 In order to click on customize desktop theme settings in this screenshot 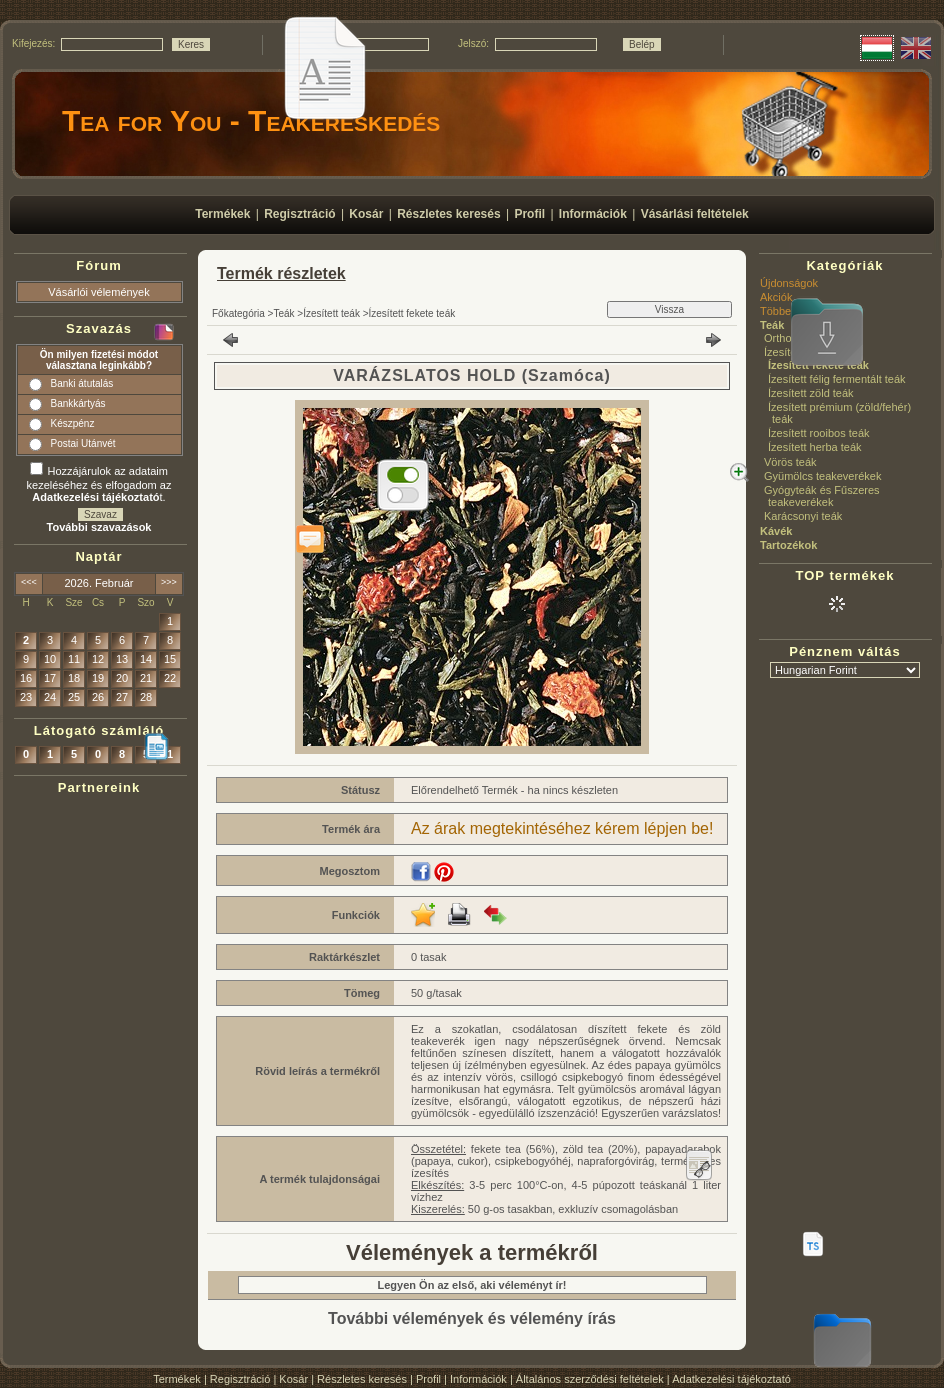, I will do `click(164, 332)`.